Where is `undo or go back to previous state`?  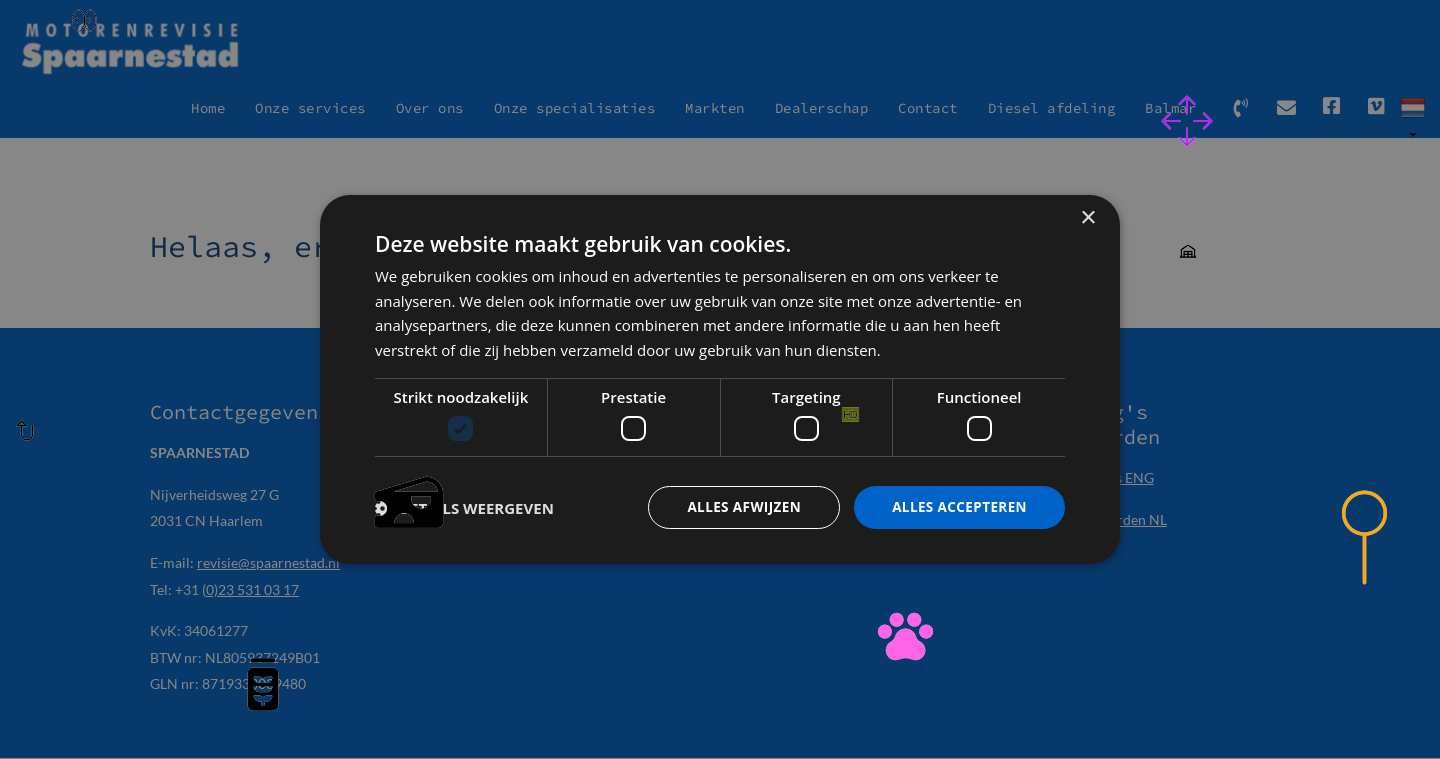
undo or go back to previous state is located at coordinates (25, 430).